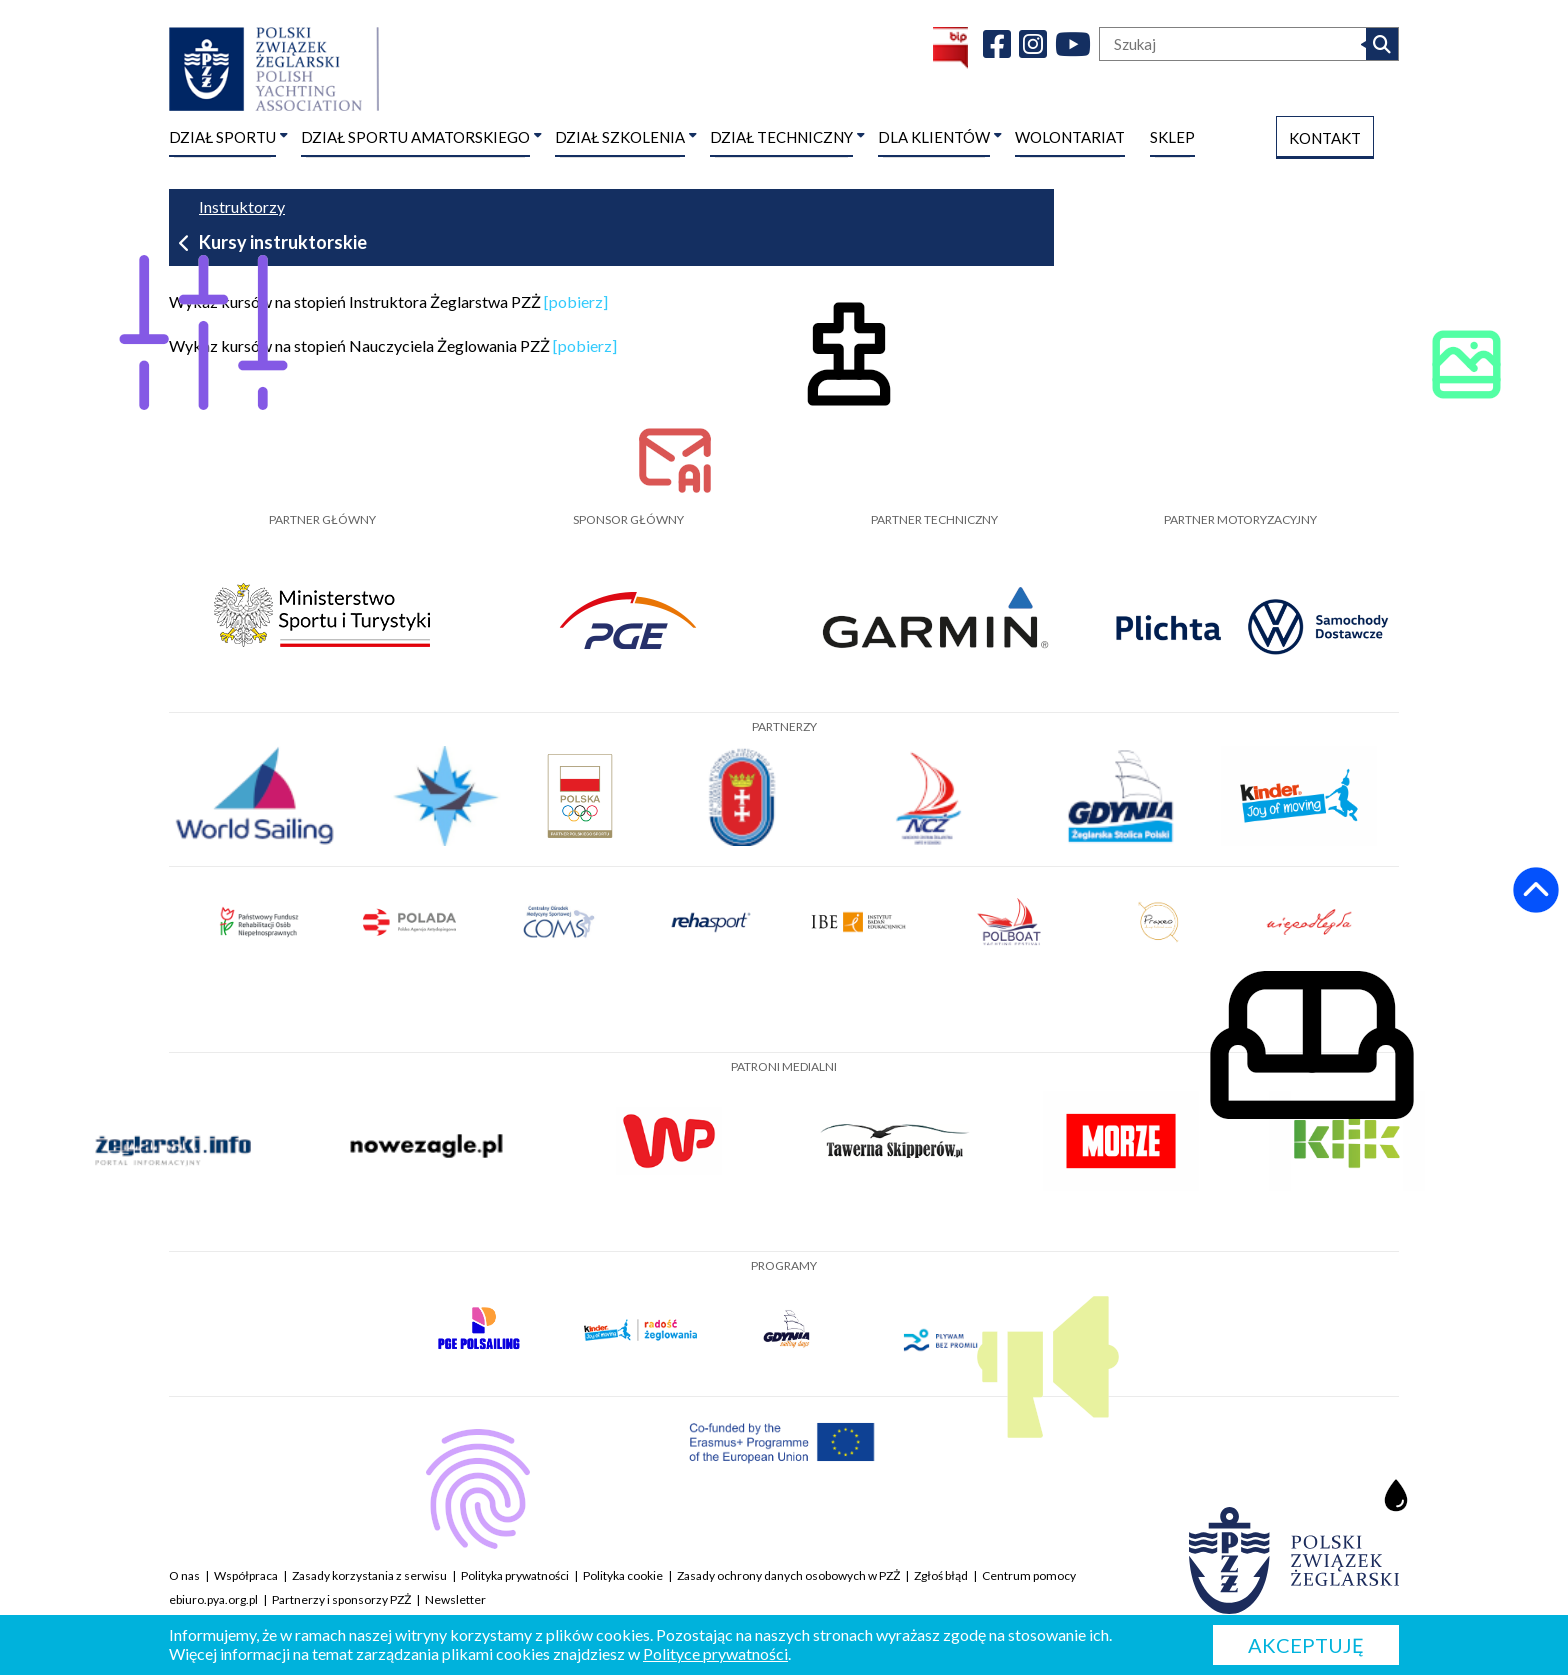 The width and height of the screenshot is (1568, 1675). Describe the element at coordinates (1048, 1367) in the screenshot. I see `make an announcement or broadcast` at that location.